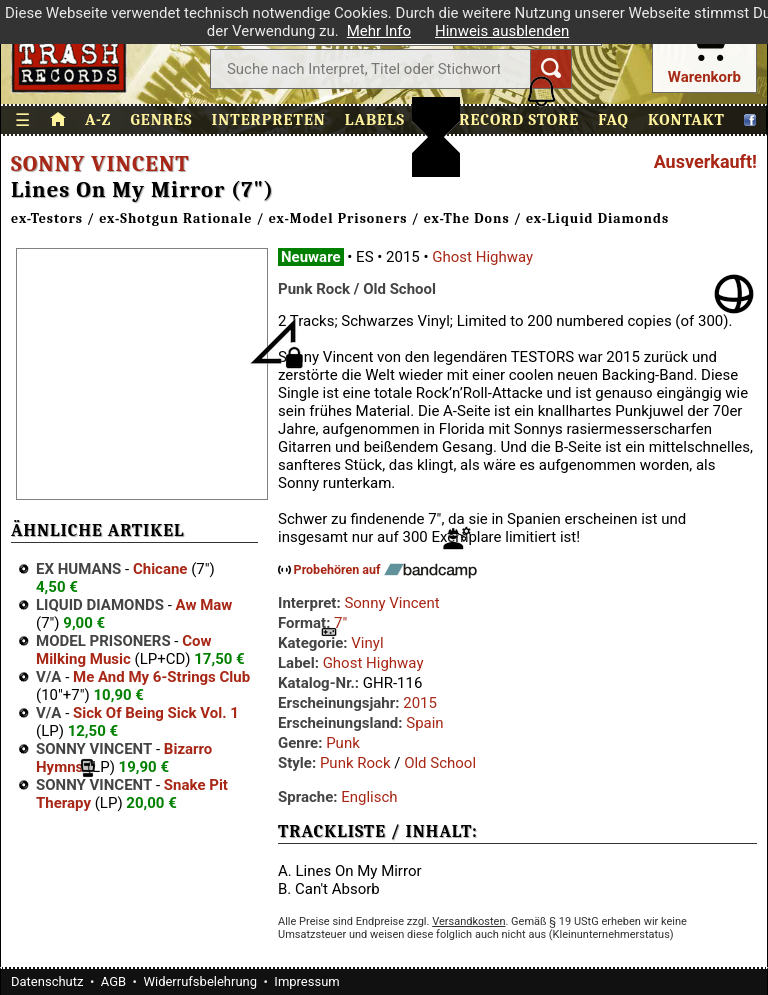 The width and height of the screenshot is (768, 995). Describe the element at coordinates (329, 632) in the screenshot. I see `access games or gaming features` at that location.